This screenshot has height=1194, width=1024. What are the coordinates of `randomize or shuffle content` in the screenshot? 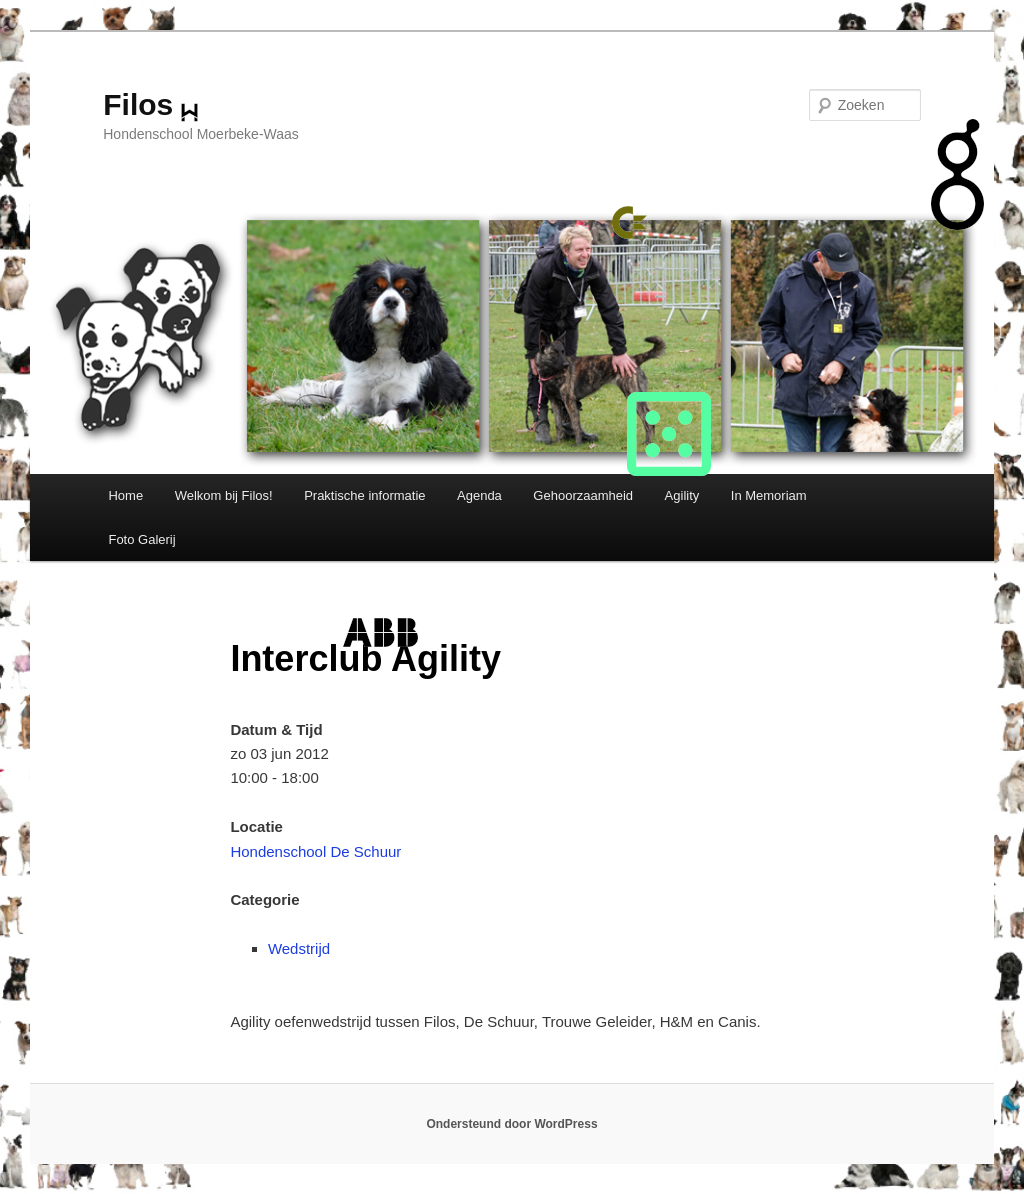 It's located at (669, 434).